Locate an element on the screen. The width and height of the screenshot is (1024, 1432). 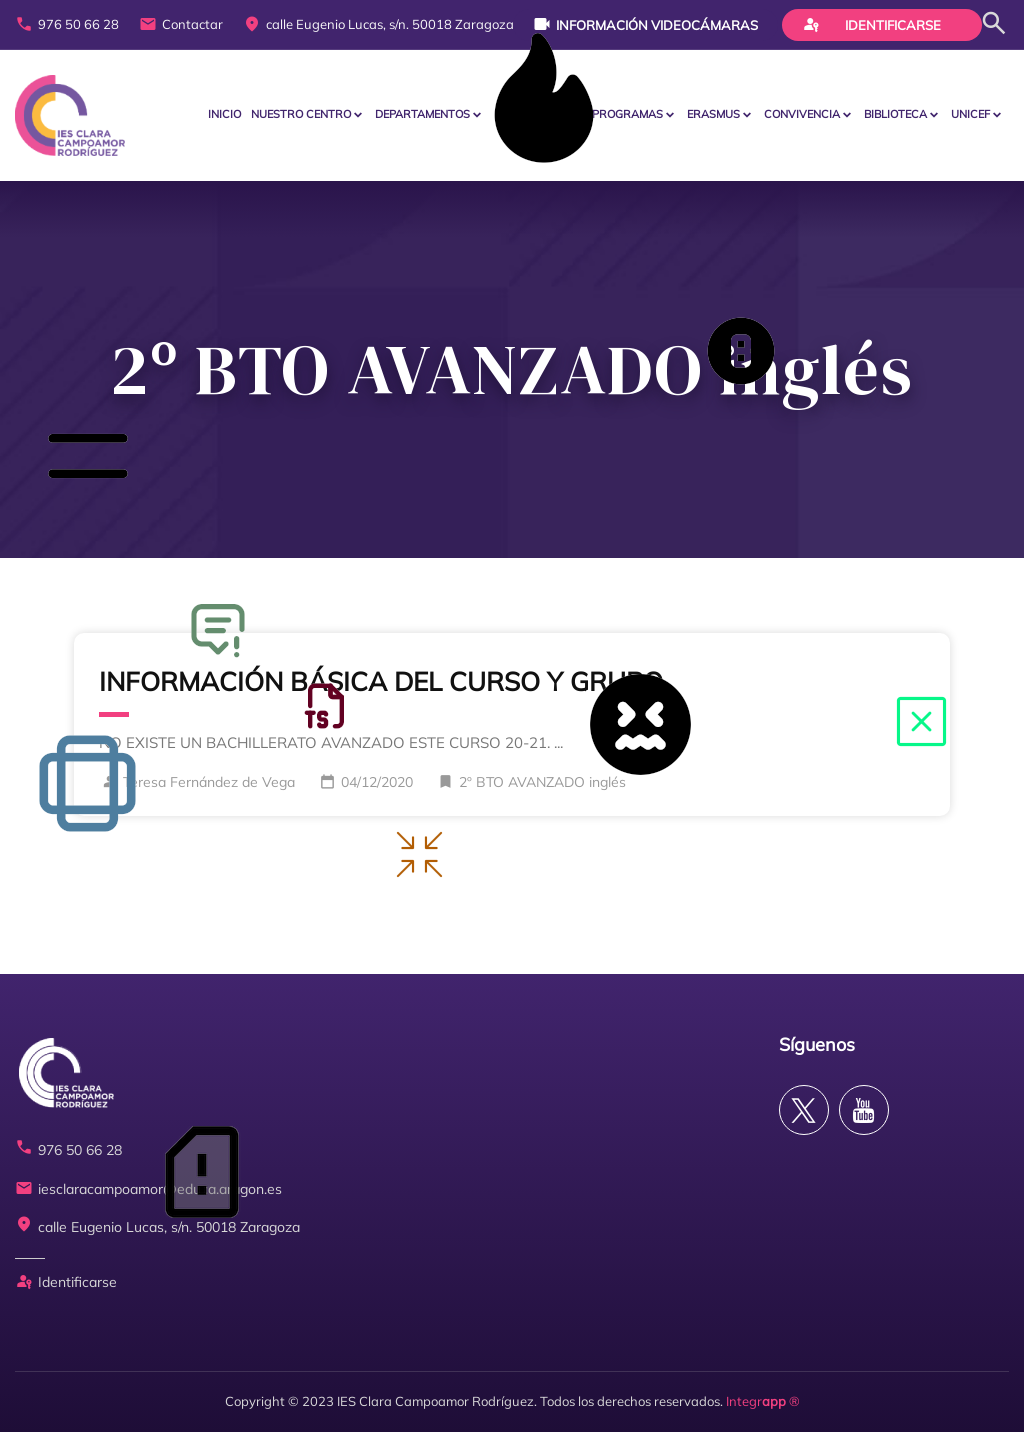
indicates step 8 in a multi-step process is located at coordinates (741, 351).